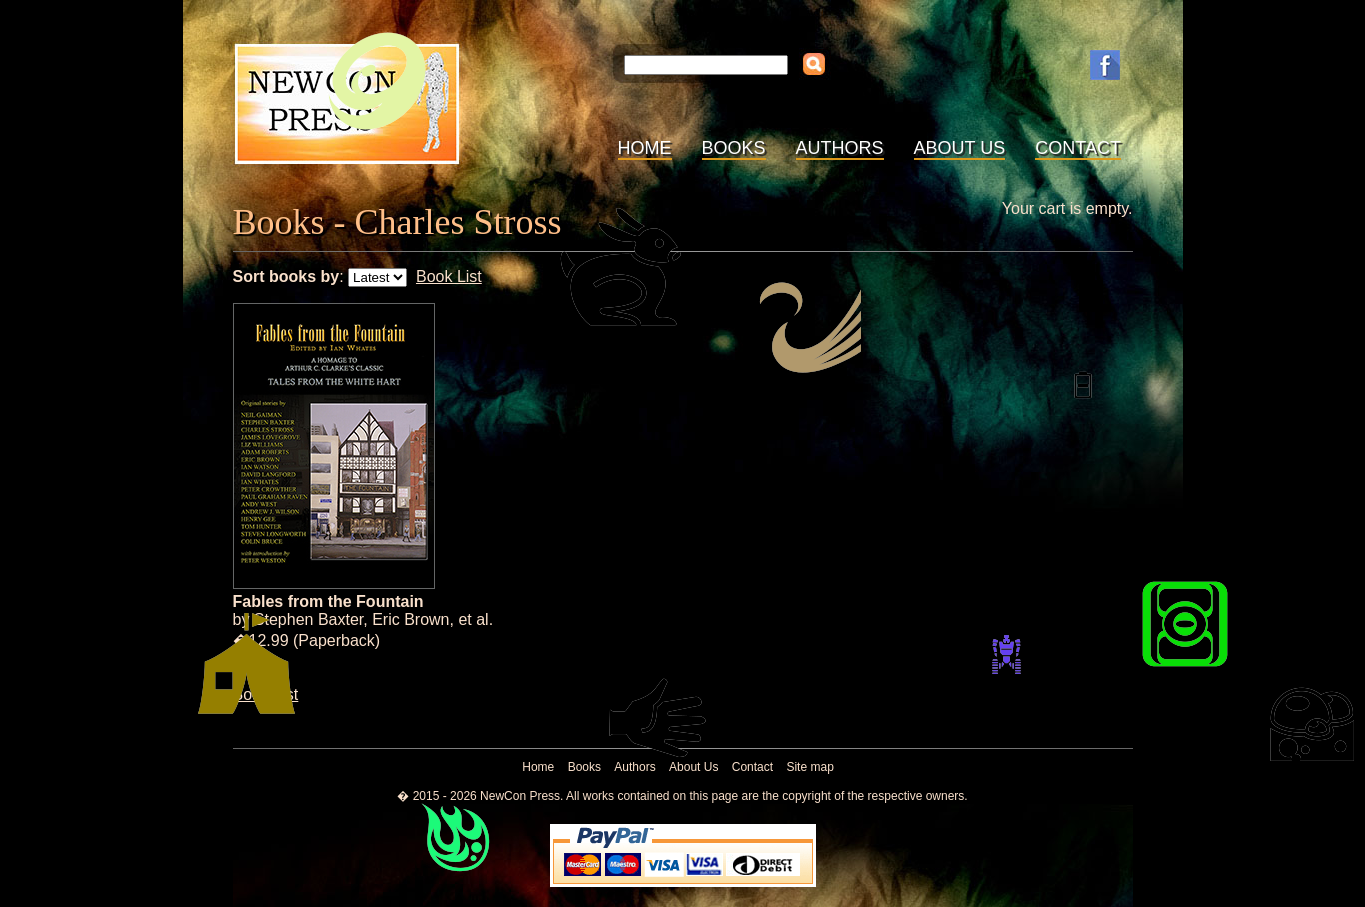  I want to click on swan or bird-themed game element, so click(811, 323).